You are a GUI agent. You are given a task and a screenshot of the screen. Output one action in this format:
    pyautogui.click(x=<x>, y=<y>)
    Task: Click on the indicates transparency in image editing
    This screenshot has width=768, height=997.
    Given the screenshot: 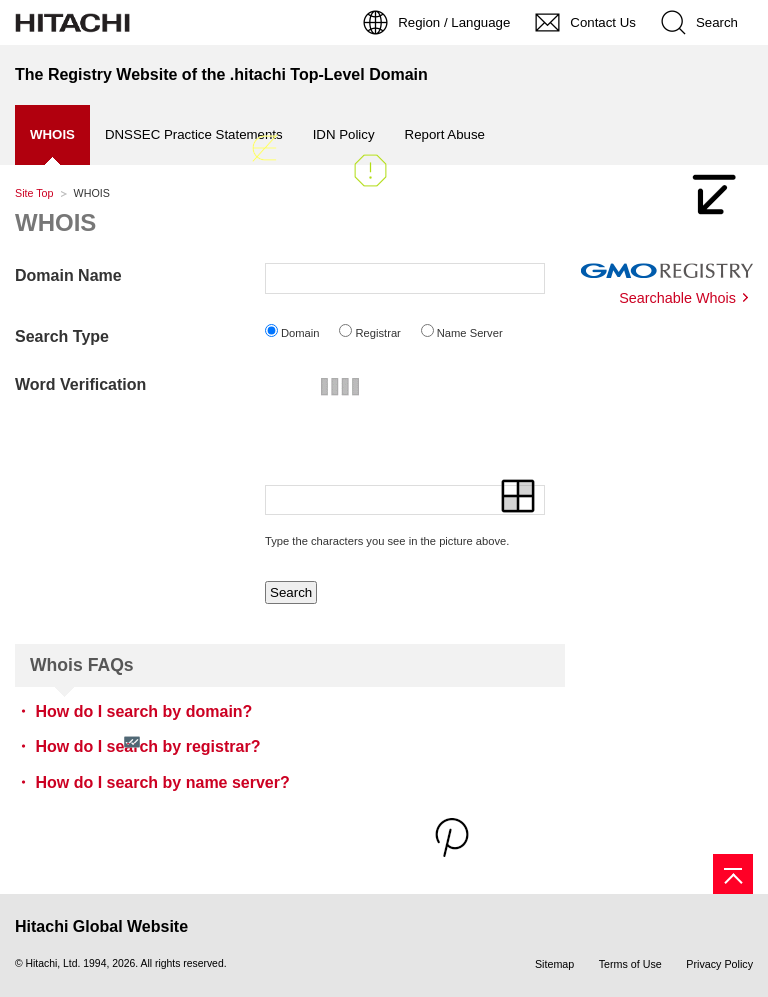 What is the action you would take?
    pyautogui.click(x=518, y=496)
    